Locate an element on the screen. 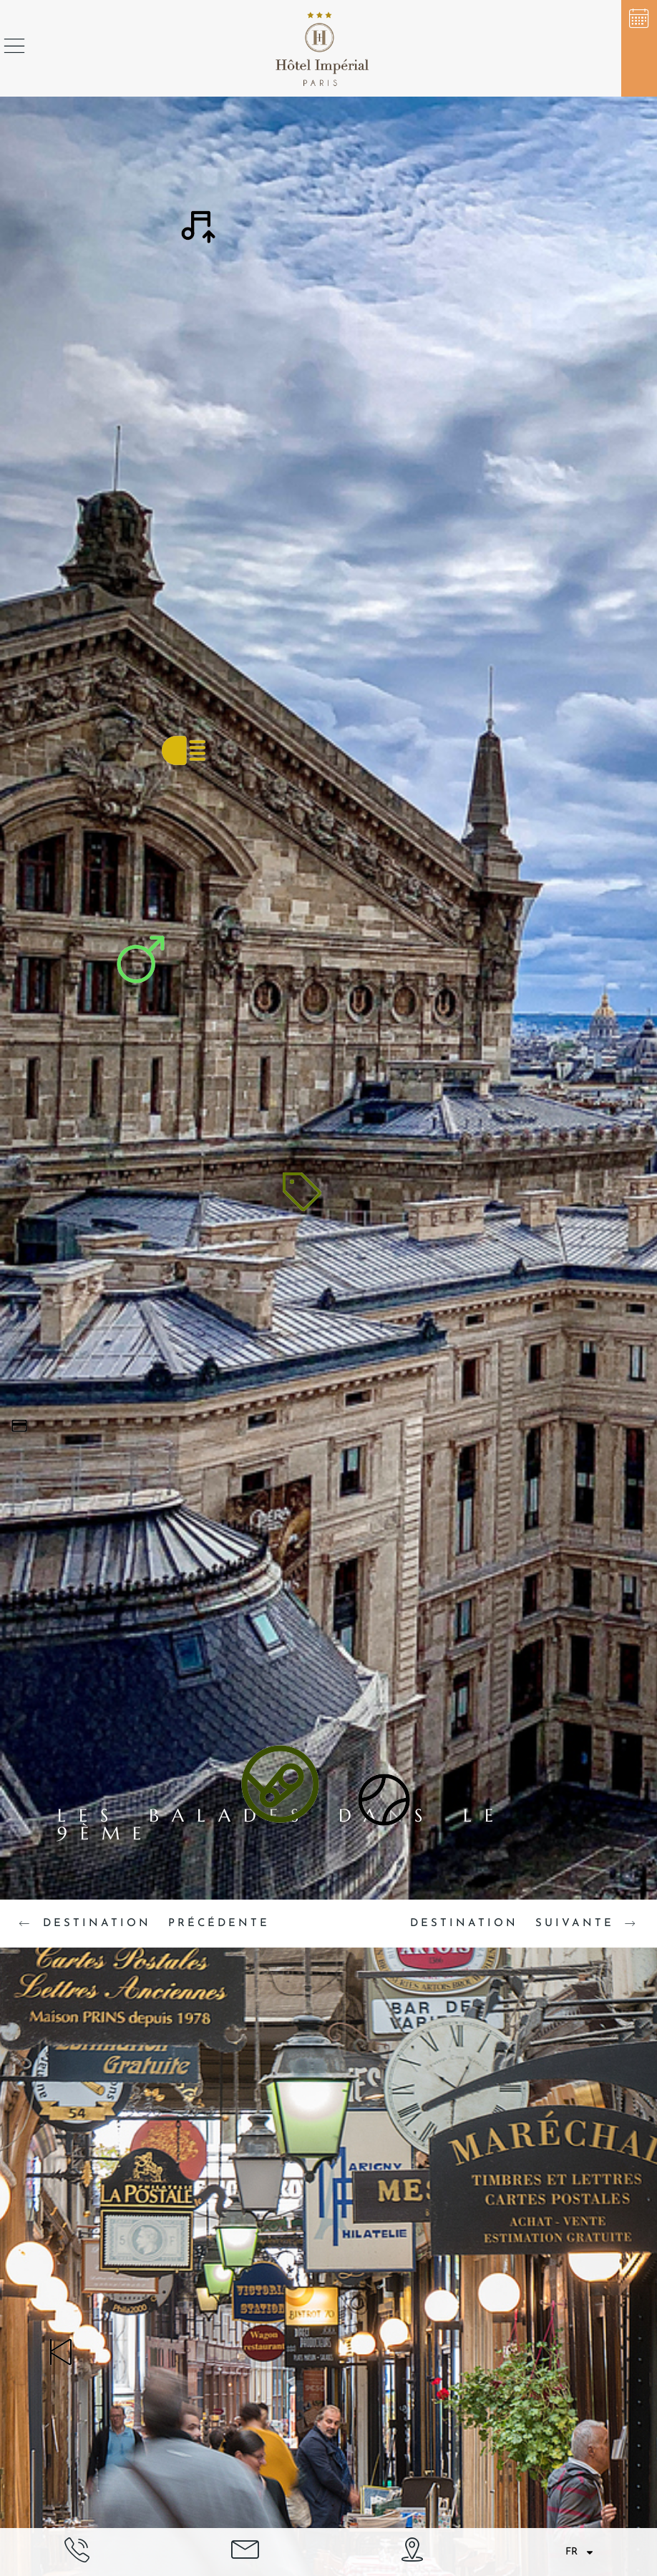  access tennis or sports-related content is located at coordinates (384, 1799).